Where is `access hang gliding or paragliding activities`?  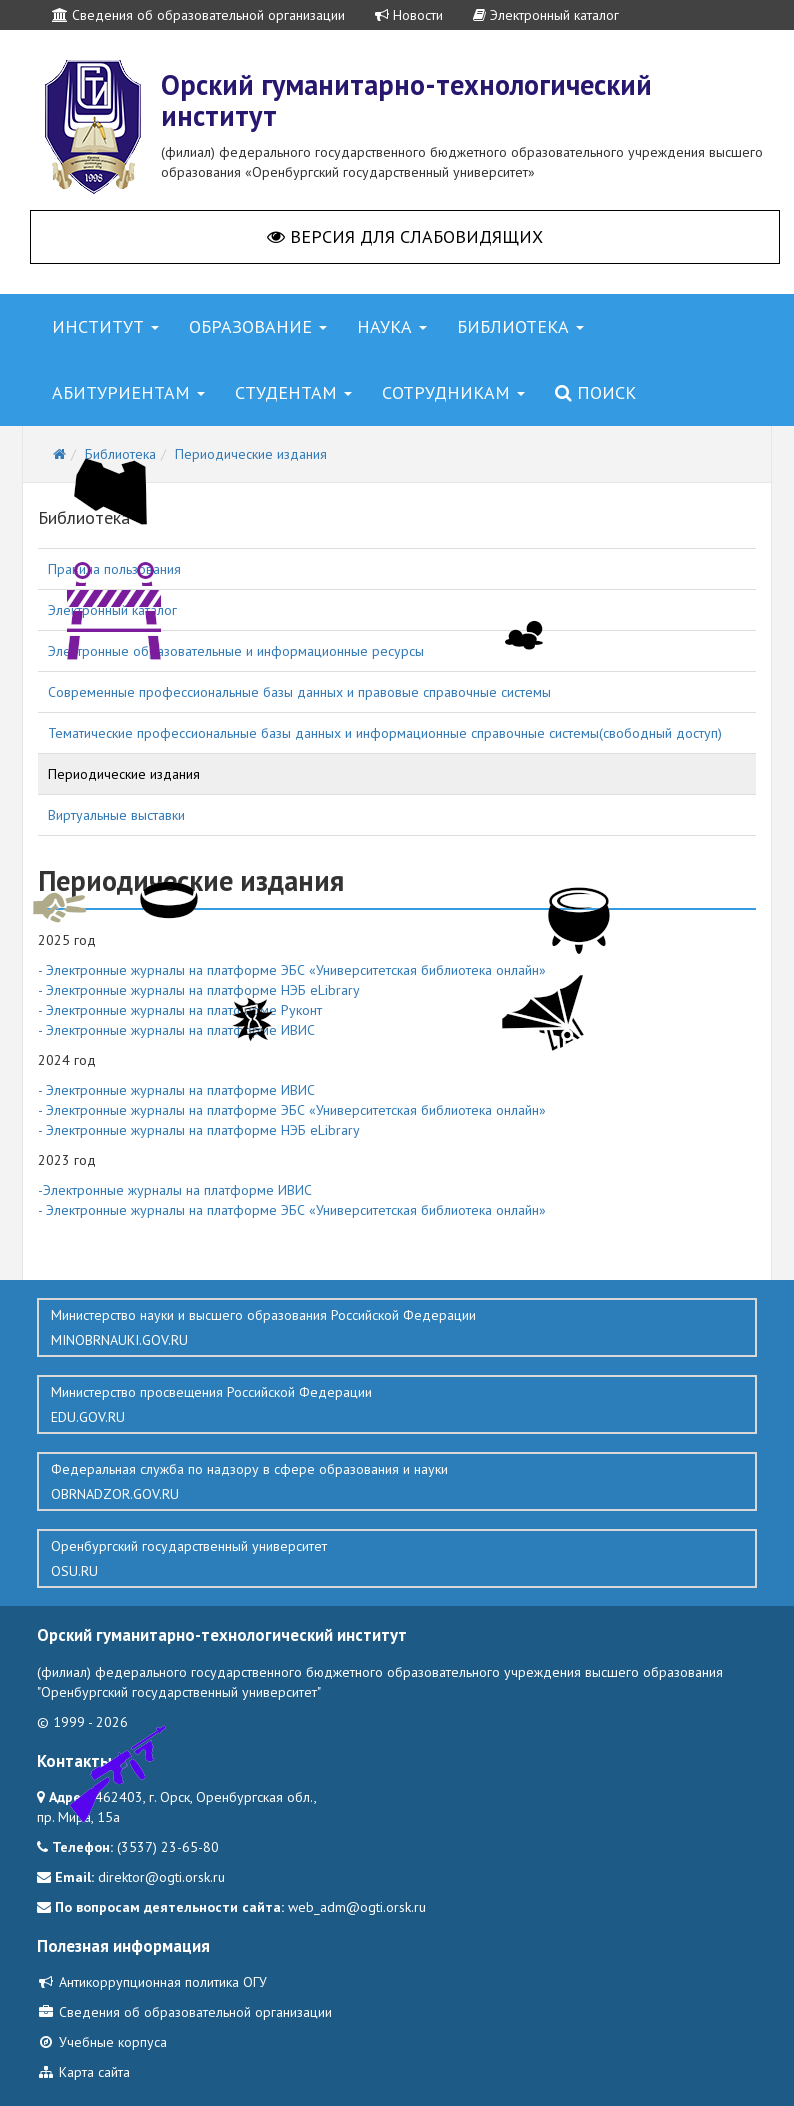
access hang gliding or paragliding activities is located at coordinates (543, 1013).